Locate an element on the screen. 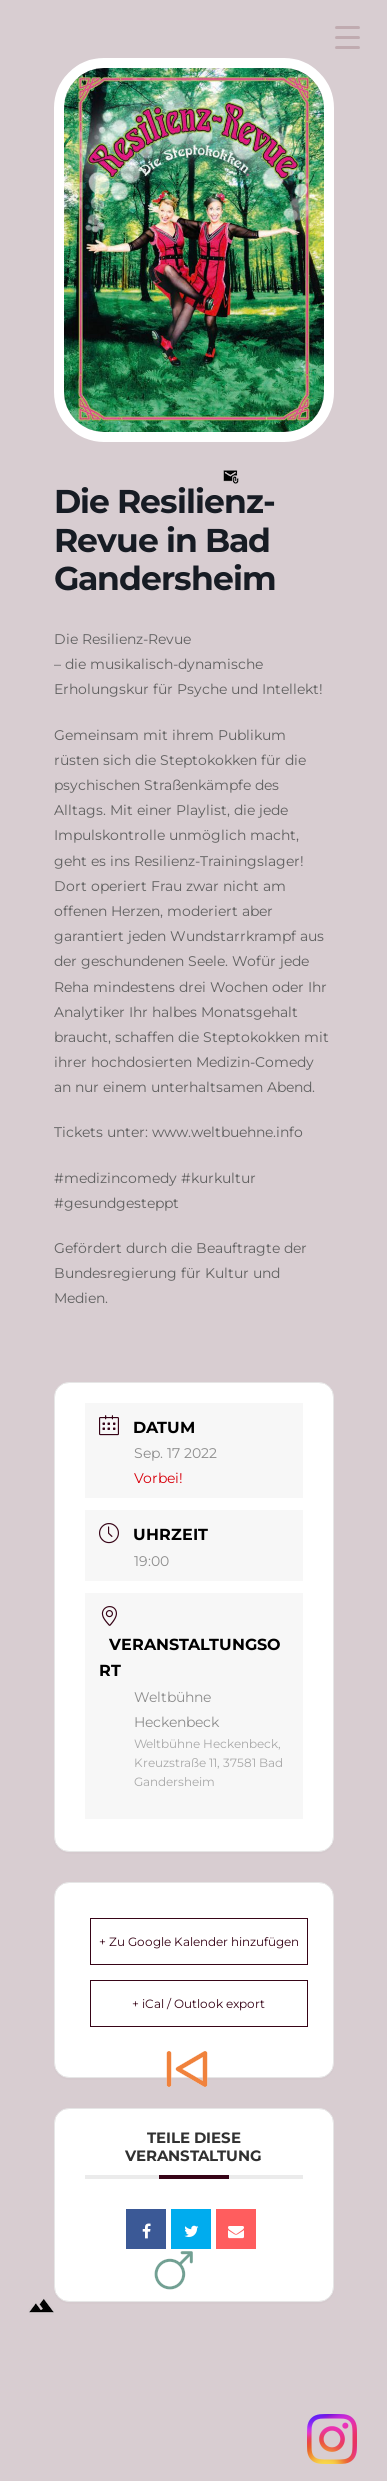 Image resolution: width=387 pixels, height=2481 pixels. skip to previous track is located at coordinates (187, 2069).